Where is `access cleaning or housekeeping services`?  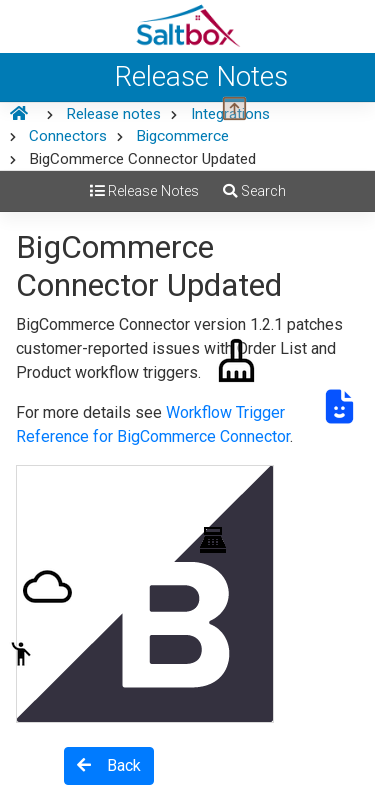
access cleaning or housekeeping services is located at coordinates (236, 360).